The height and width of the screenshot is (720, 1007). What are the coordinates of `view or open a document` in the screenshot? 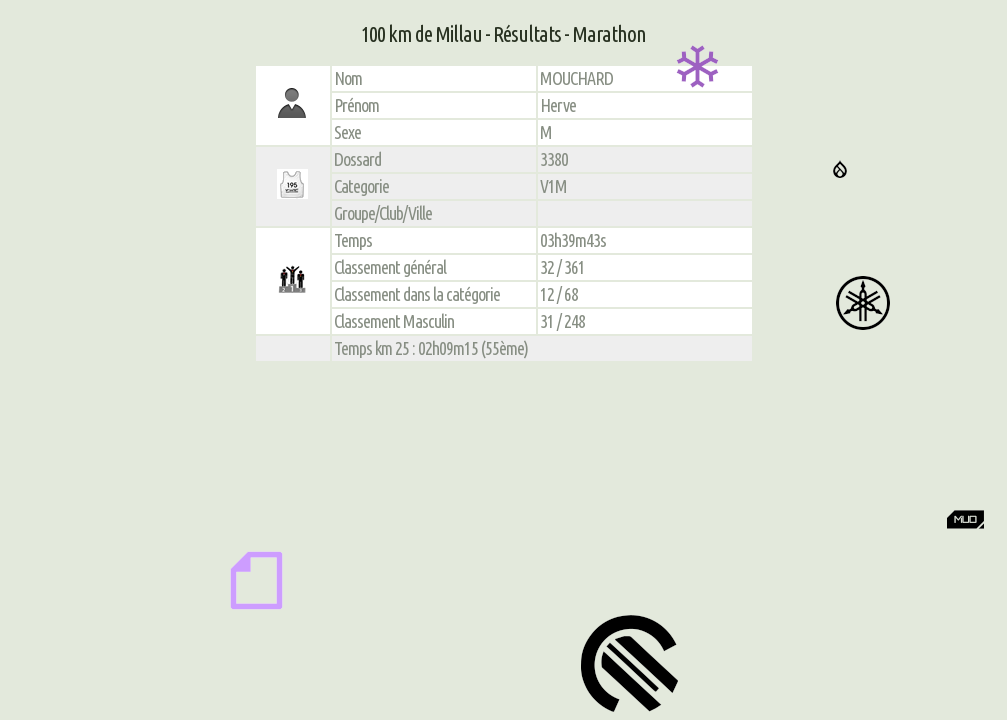 It's located at (256, 580).